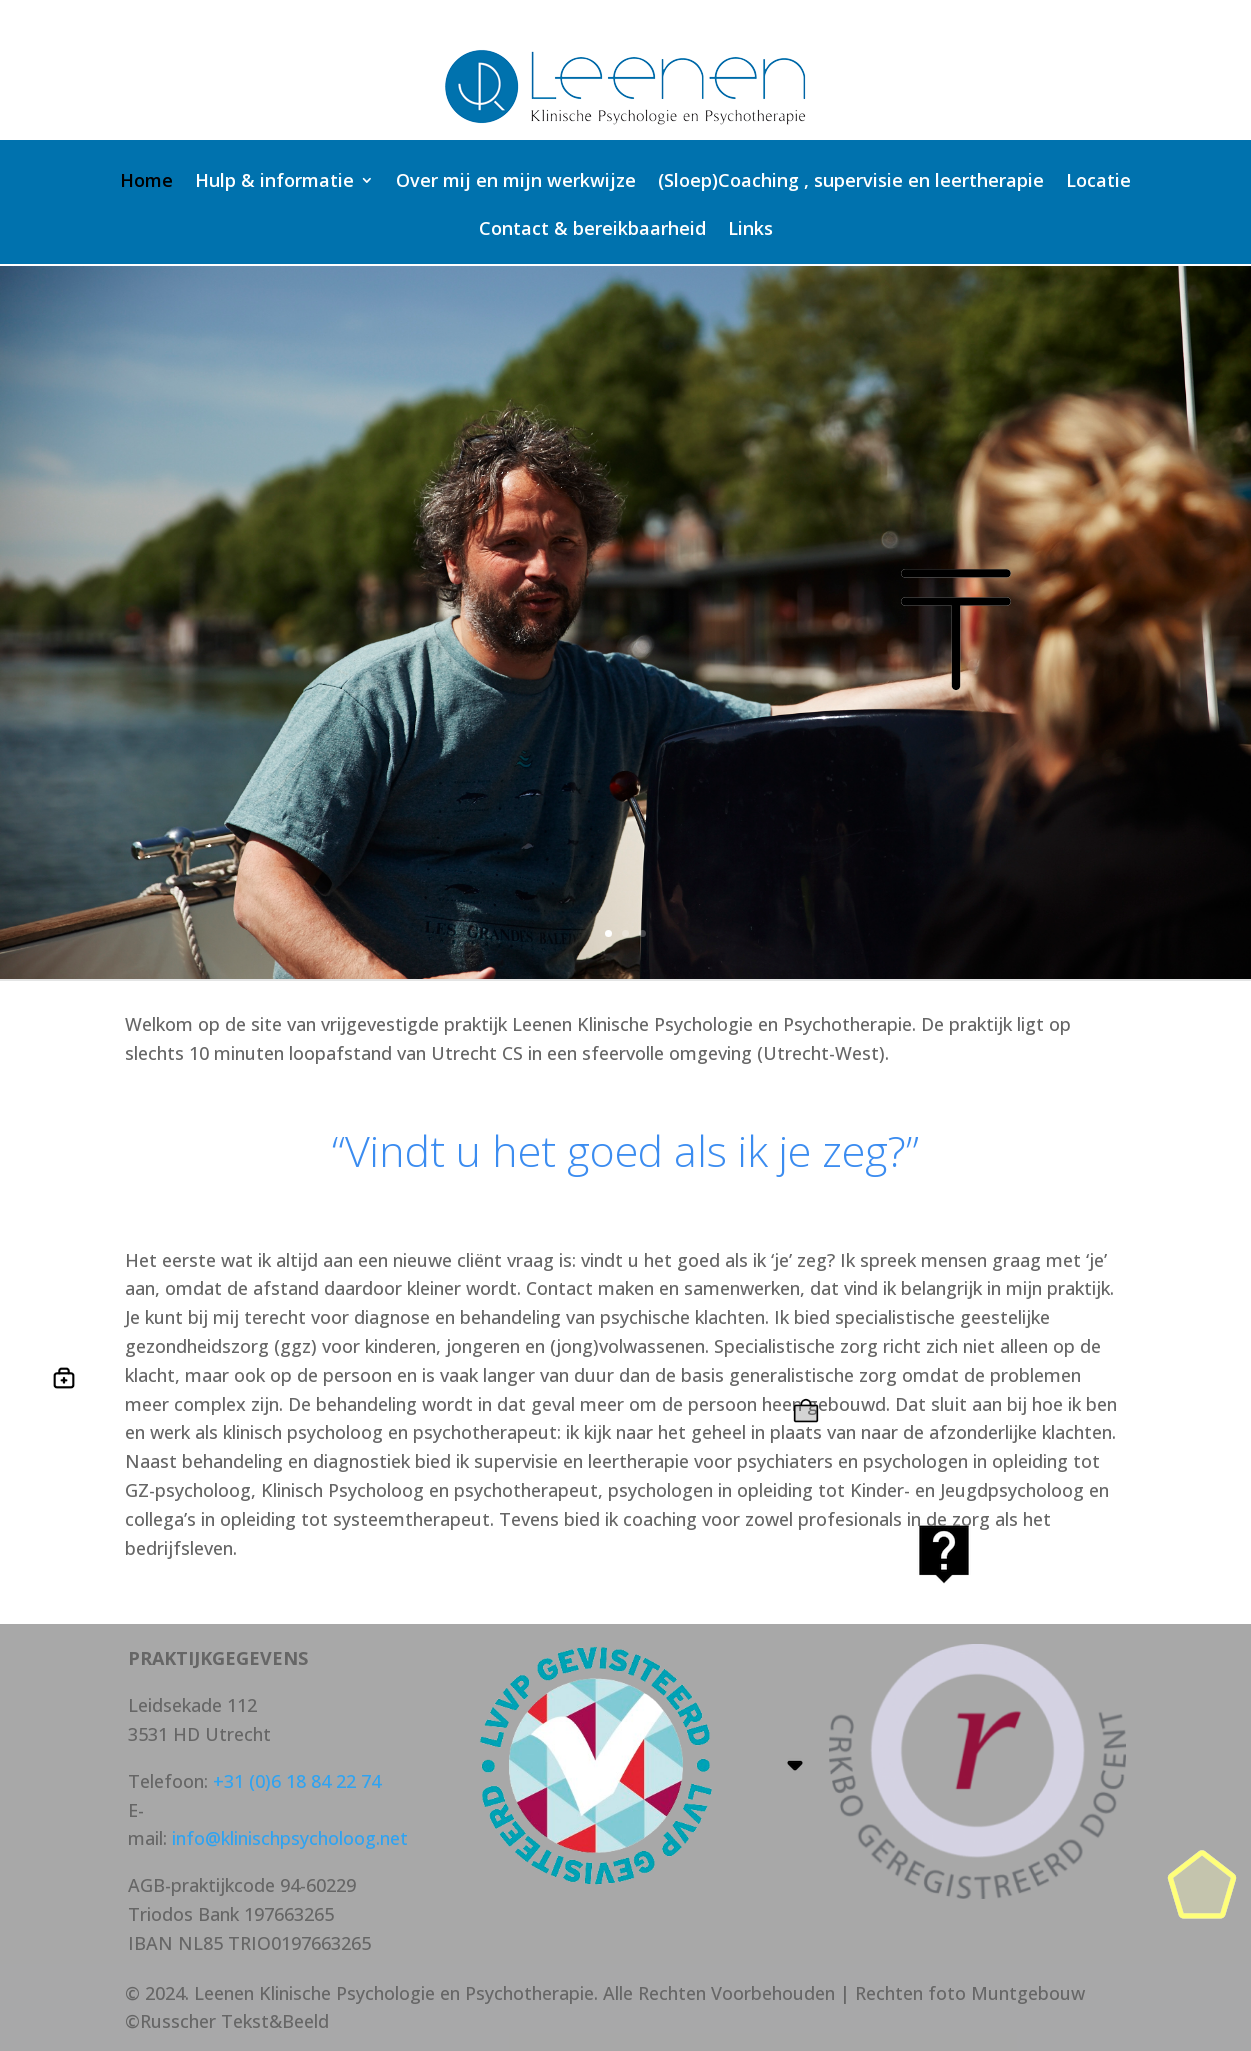  Describe the element at coordinates (1202, 1887) in the screenshot. I see `a pentagon shape indicator` at that location.